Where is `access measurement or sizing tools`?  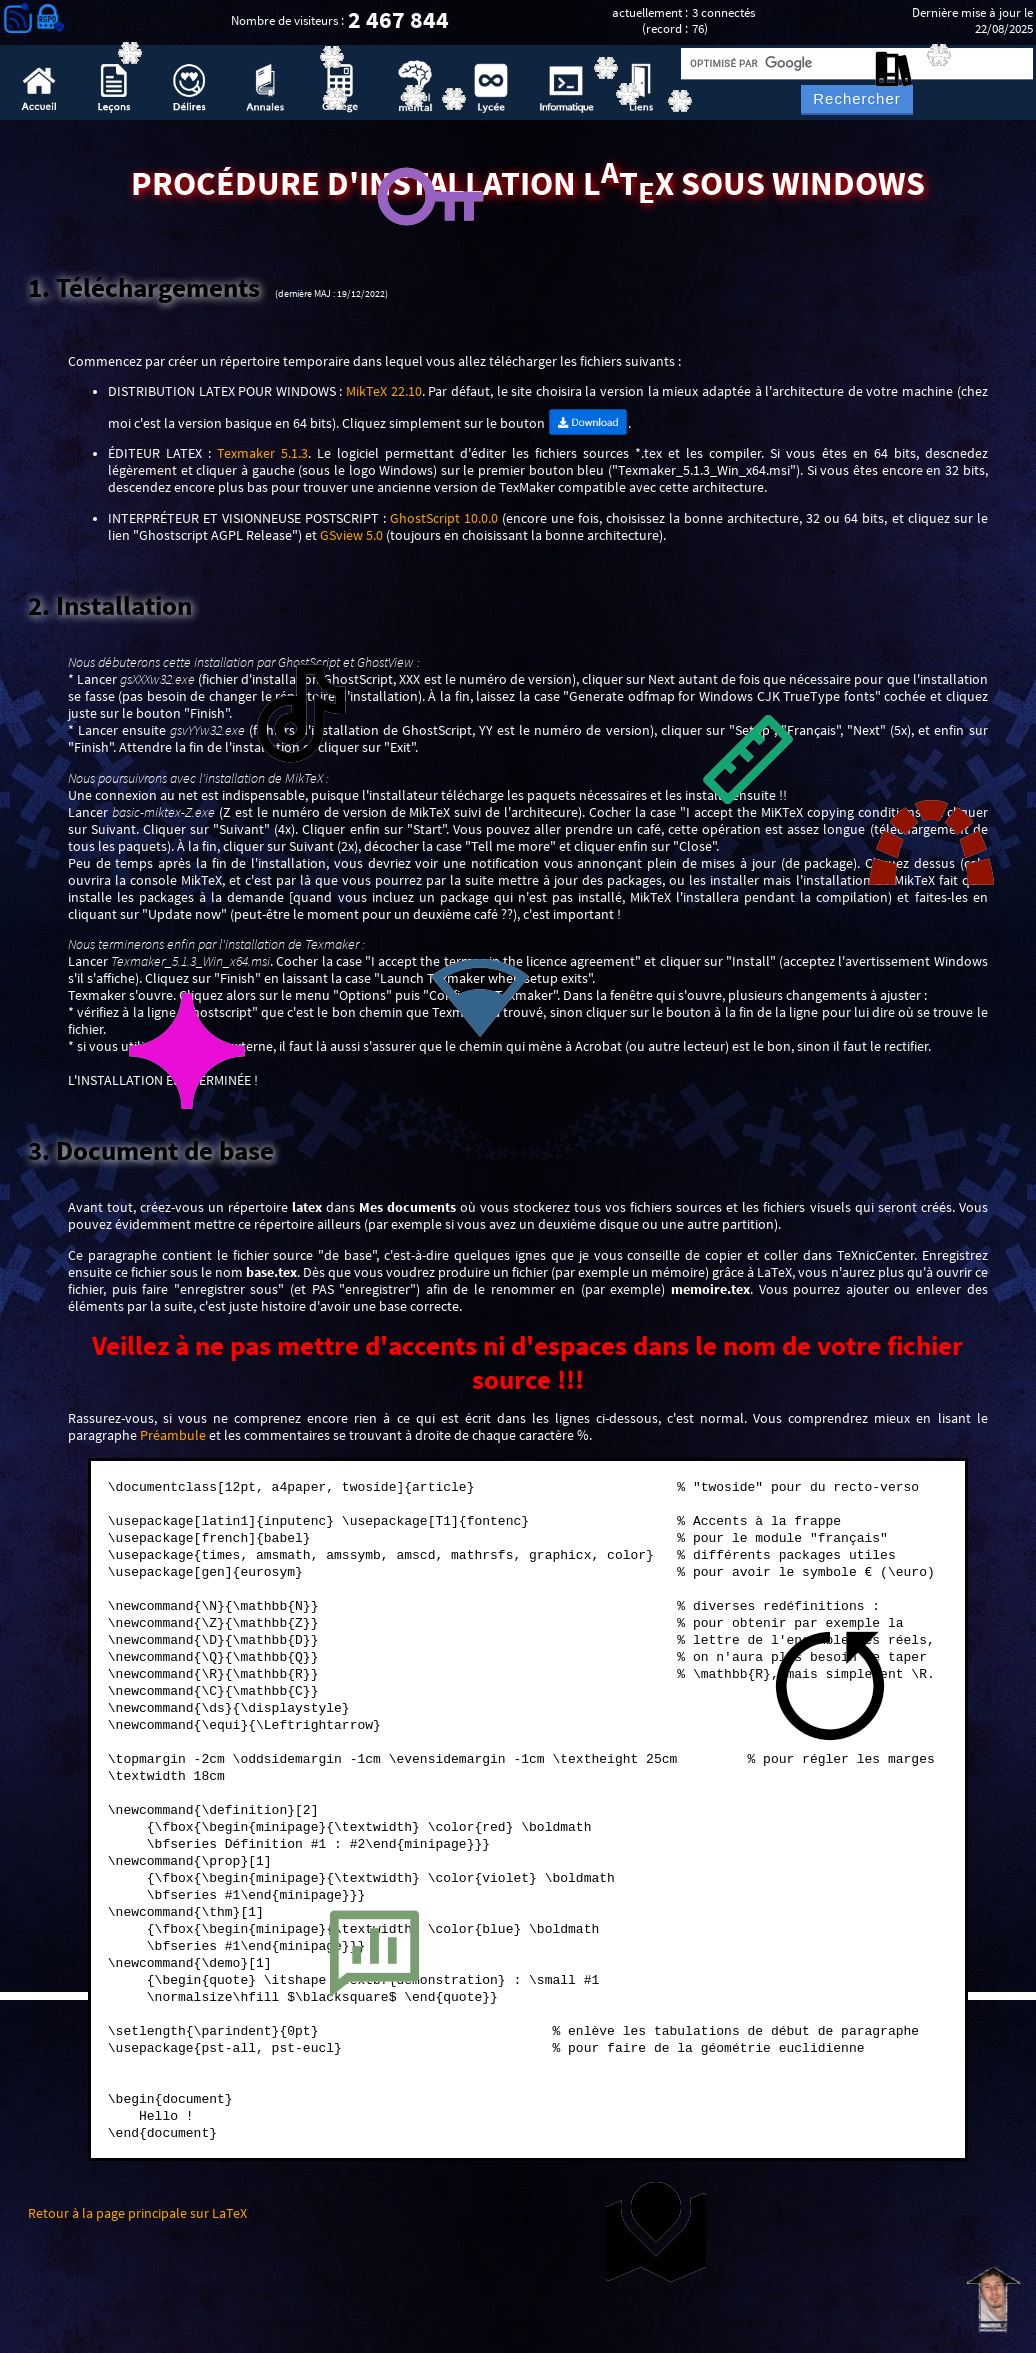
access measurement or sizing tools is located at coordinates (748, 757).